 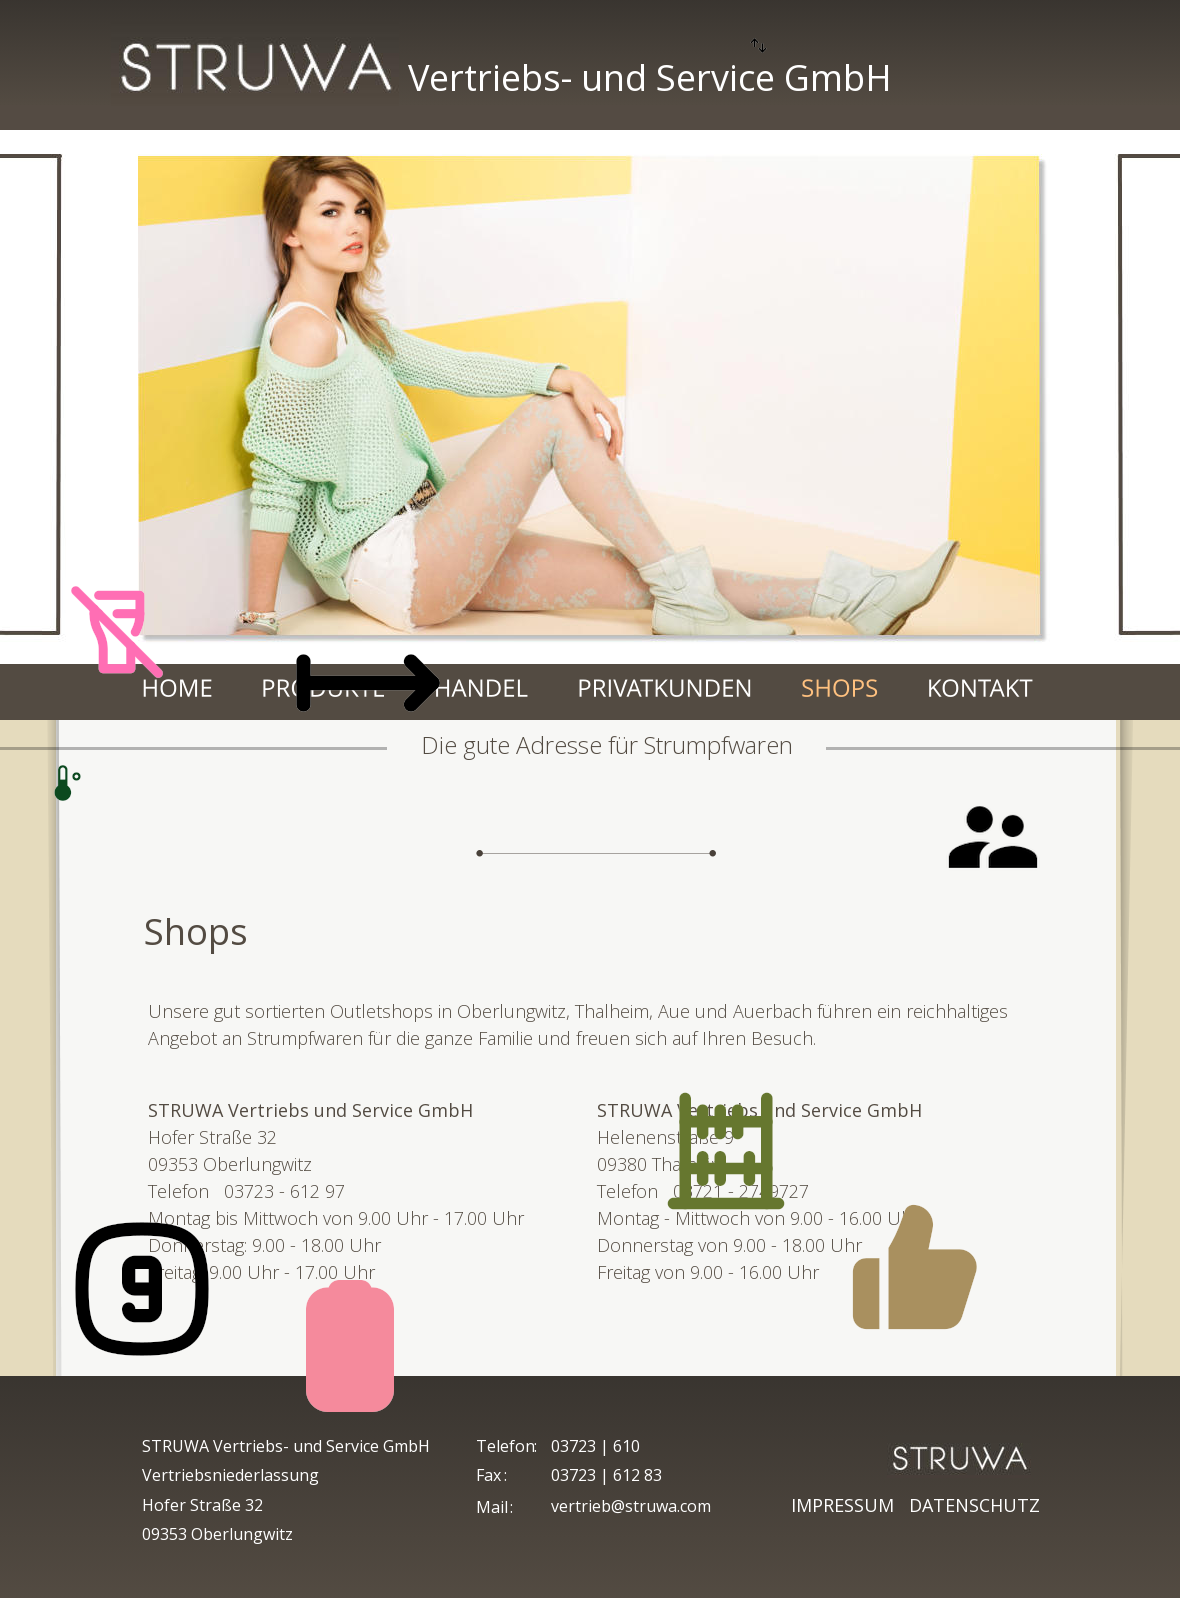 What do you see at coordinates (726, 1151) in the screenshot?
I see `access calculator or counting tool` at bounding box center [726, 1151].